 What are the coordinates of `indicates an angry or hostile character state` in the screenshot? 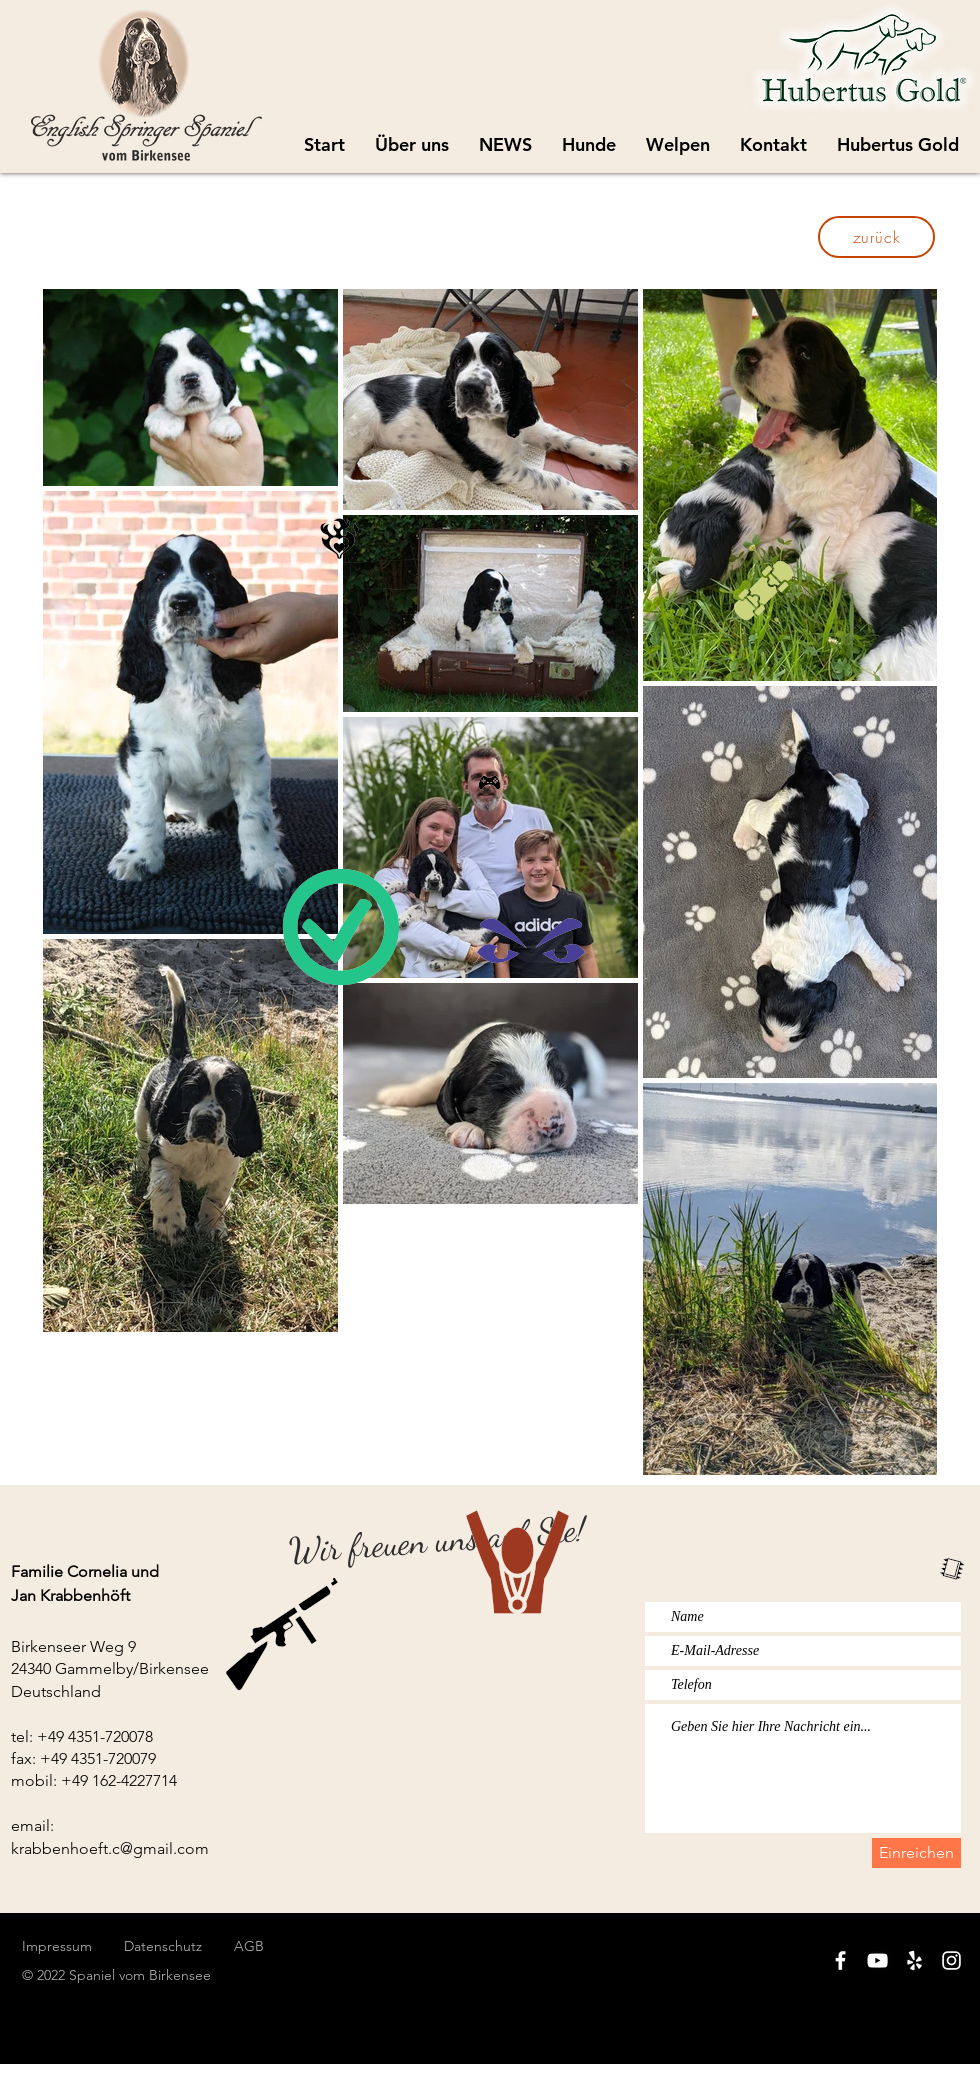 It's located at (531, 943).